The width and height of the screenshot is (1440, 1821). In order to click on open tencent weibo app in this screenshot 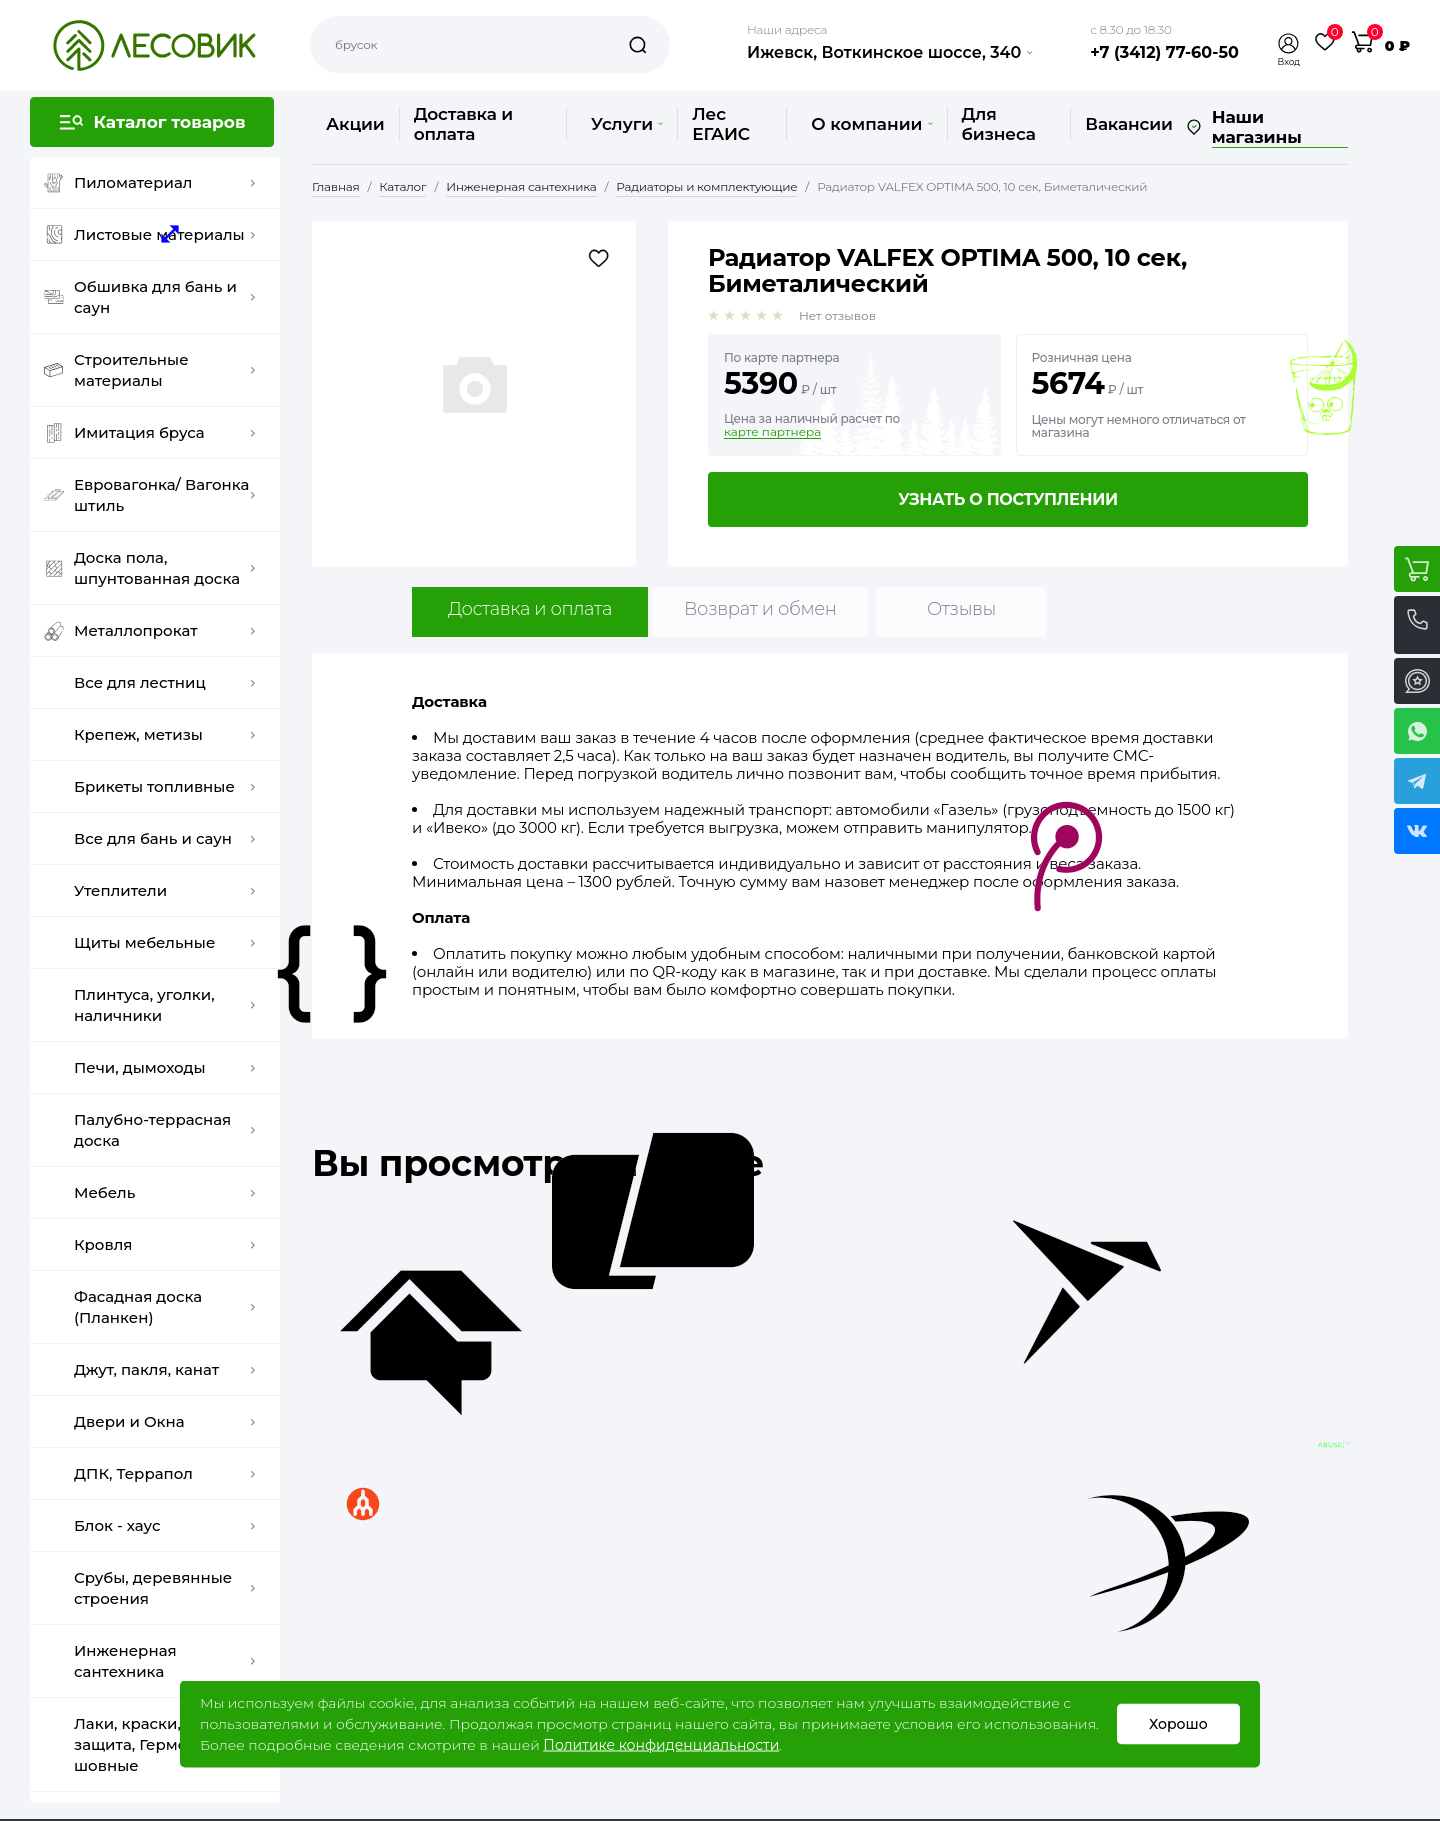, I will do `click(1066, 856)`.